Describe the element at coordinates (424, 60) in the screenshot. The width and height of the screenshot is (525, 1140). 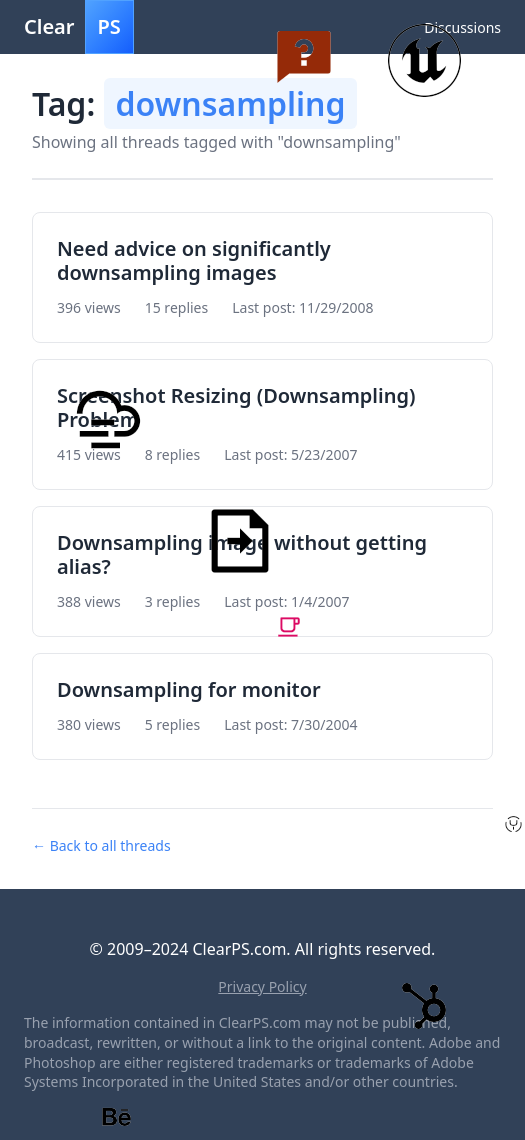
I see `unreal engine logo` at that location.